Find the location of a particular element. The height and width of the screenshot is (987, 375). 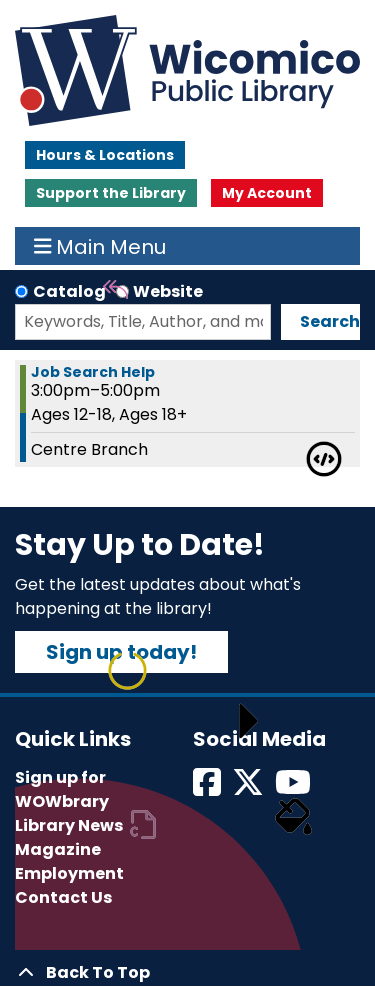

reply all to a message or email is located at coordinates (115, 289).